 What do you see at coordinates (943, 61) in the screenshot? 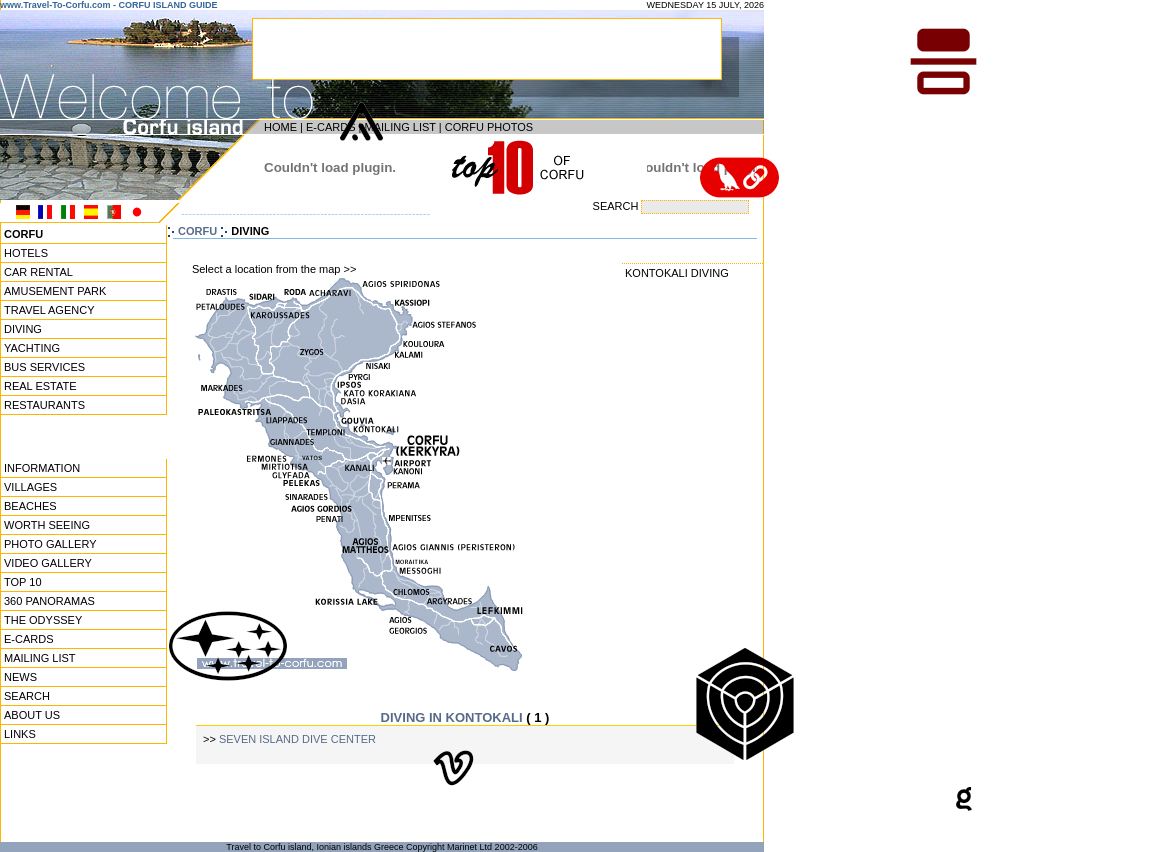
I see `flip content vertically` at bounding box center [943, 61].